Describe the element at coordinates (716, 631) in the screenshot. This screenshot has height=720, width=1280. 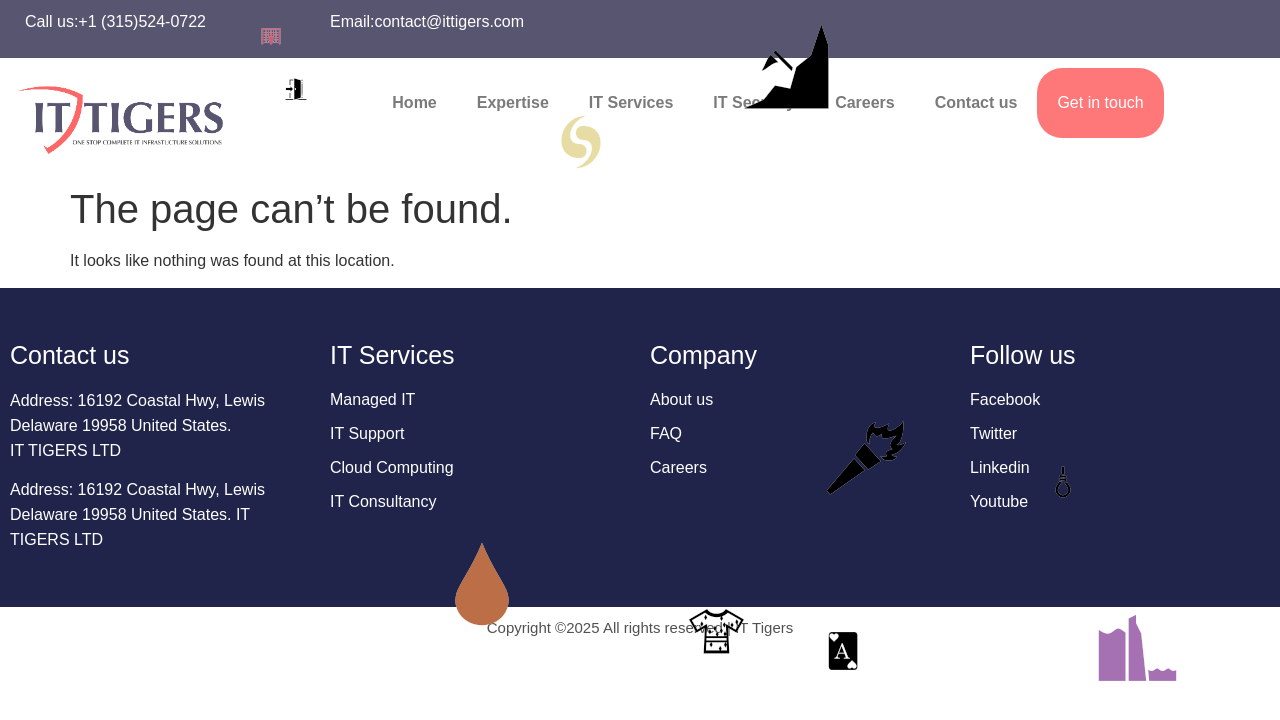
I see `equip armor or defensive gear` at that location.